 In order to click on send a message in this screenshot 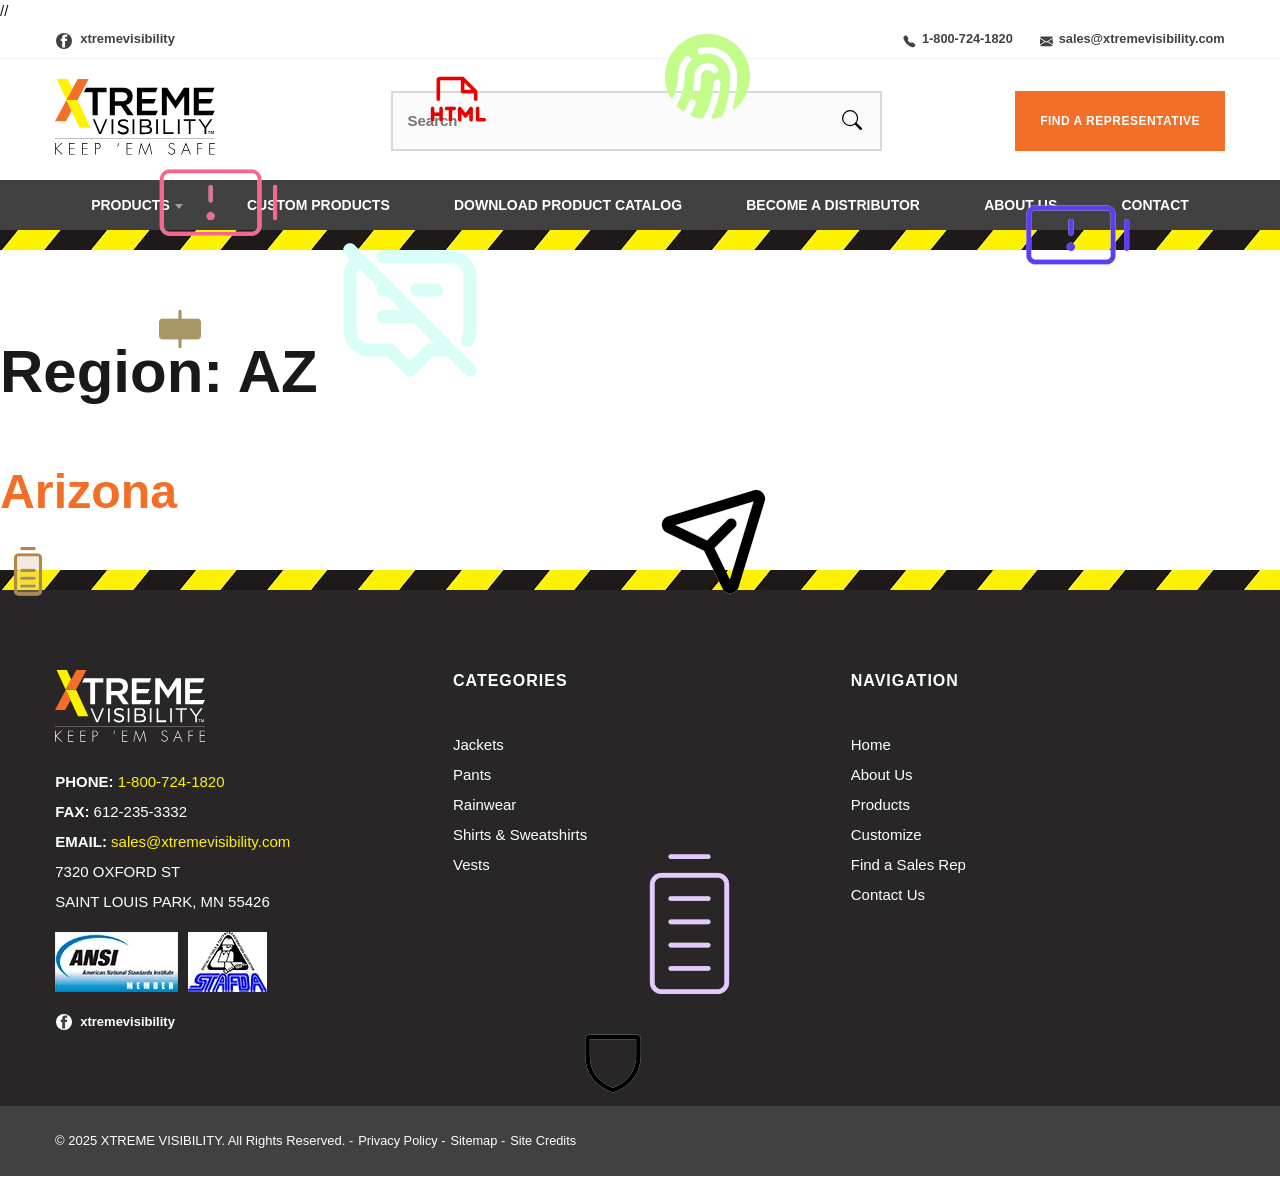, I will do `click(717, 538)`.